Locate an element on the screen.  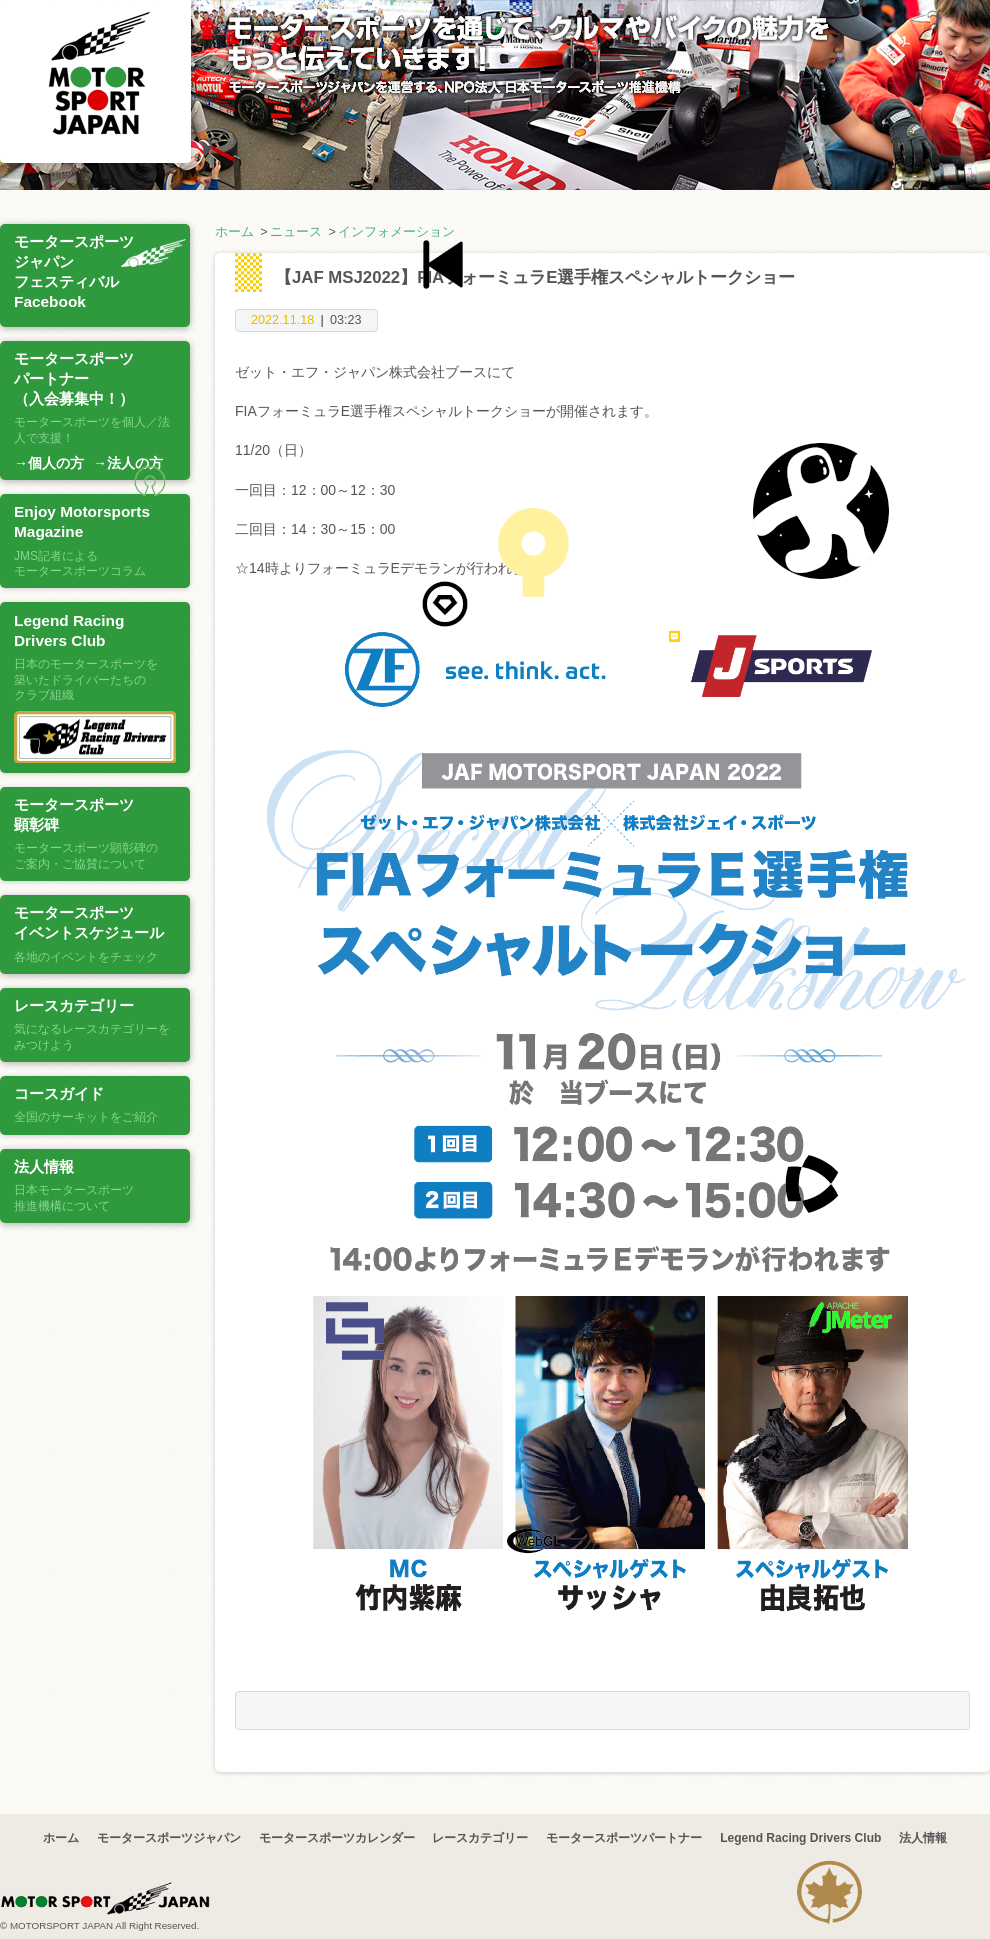
skaffold application or service is located at coordinates (355, 1331).